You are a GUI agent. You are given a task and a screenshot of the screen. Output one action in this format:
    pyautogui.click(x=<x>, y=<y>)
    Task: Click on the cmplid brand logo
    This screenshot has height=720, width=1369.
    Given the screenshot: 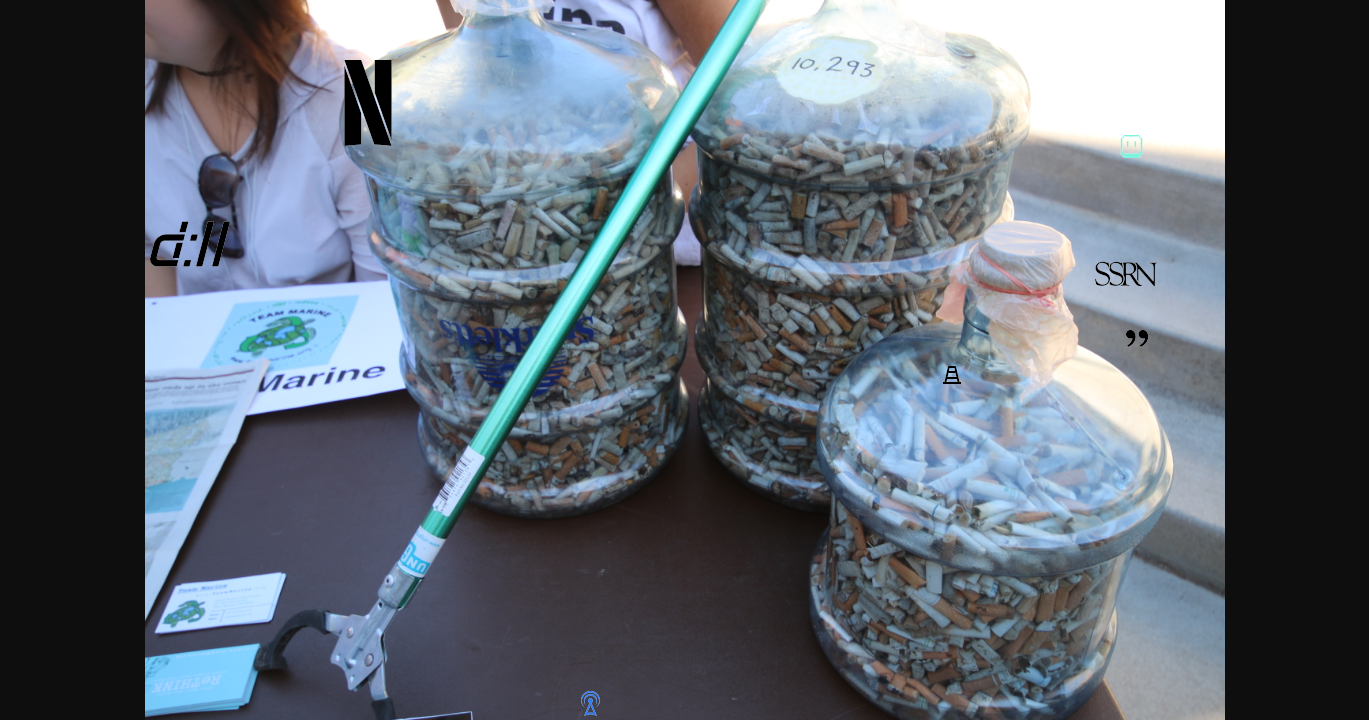 What is the action you would take?
    pyautogui.click(x=190, y=244)
    